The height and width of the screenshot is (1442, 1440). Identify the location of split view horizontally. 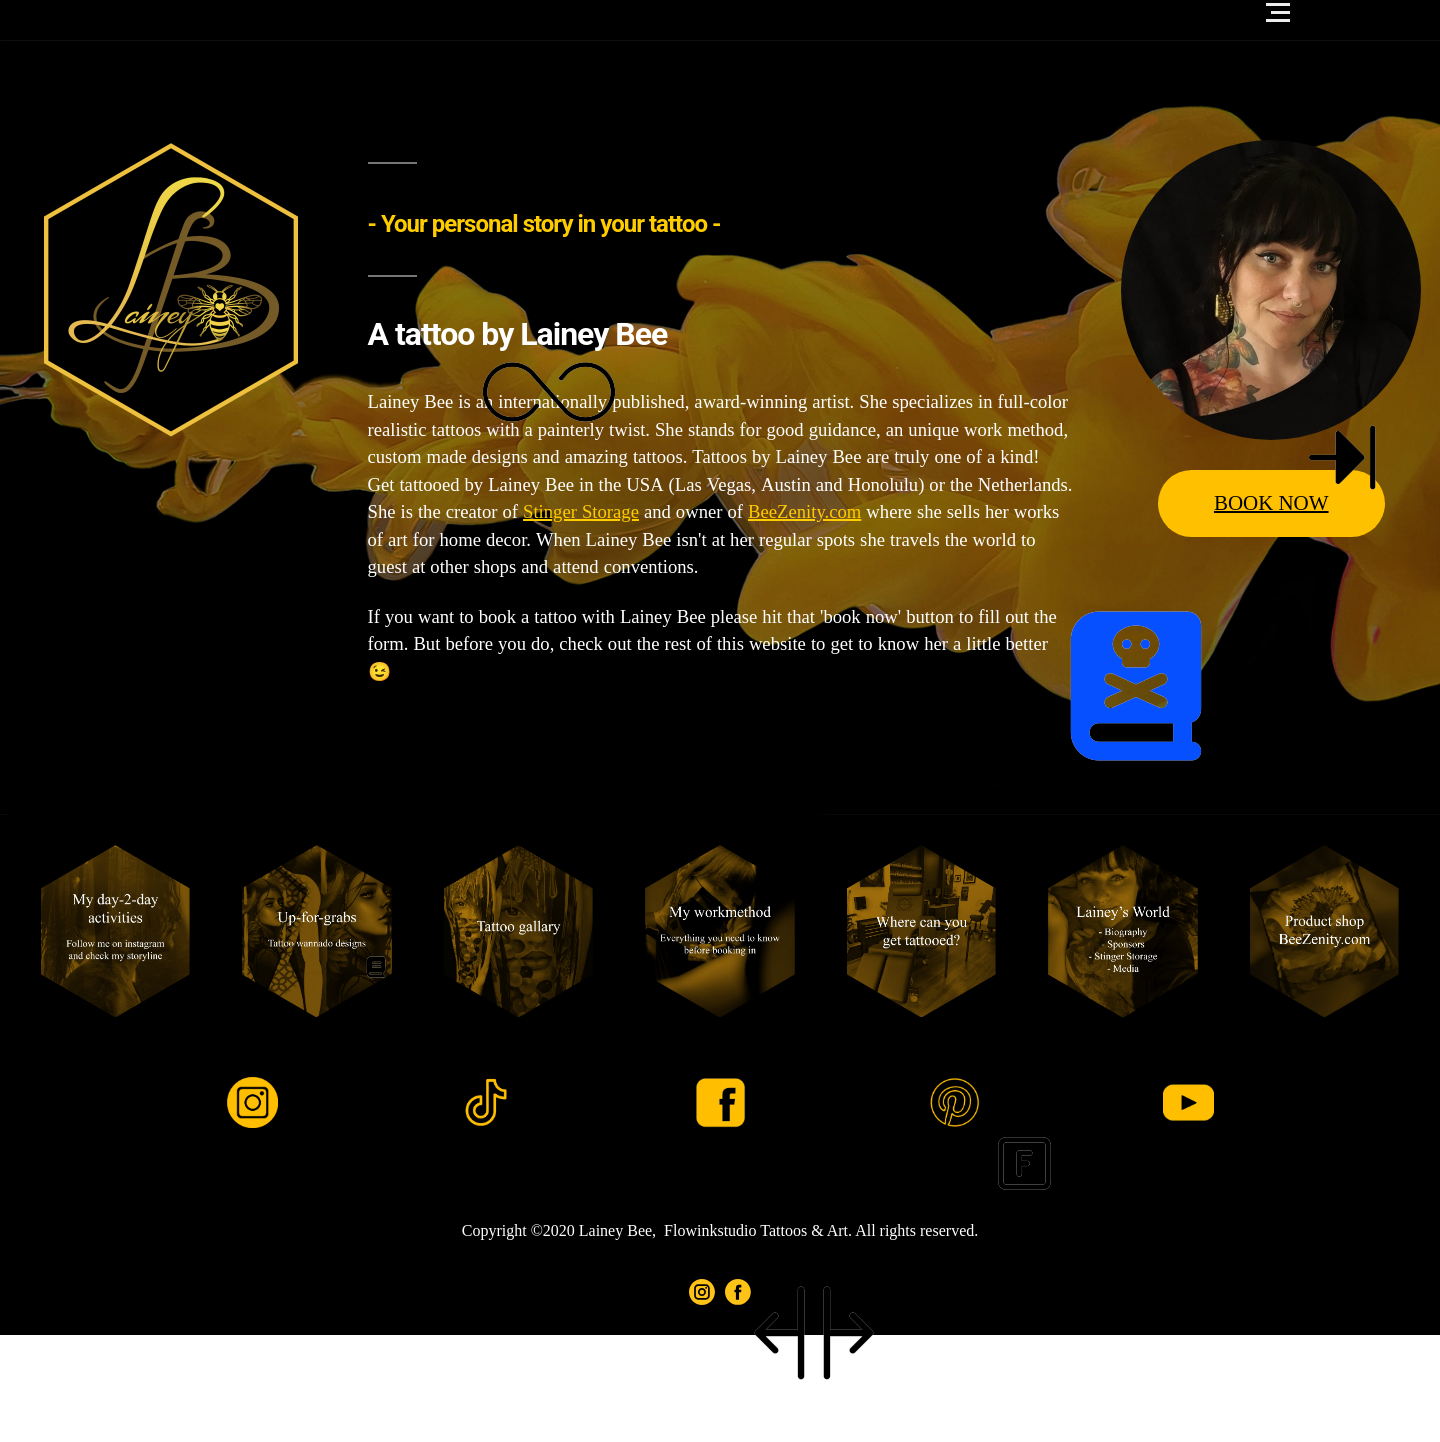
(814, 1333).